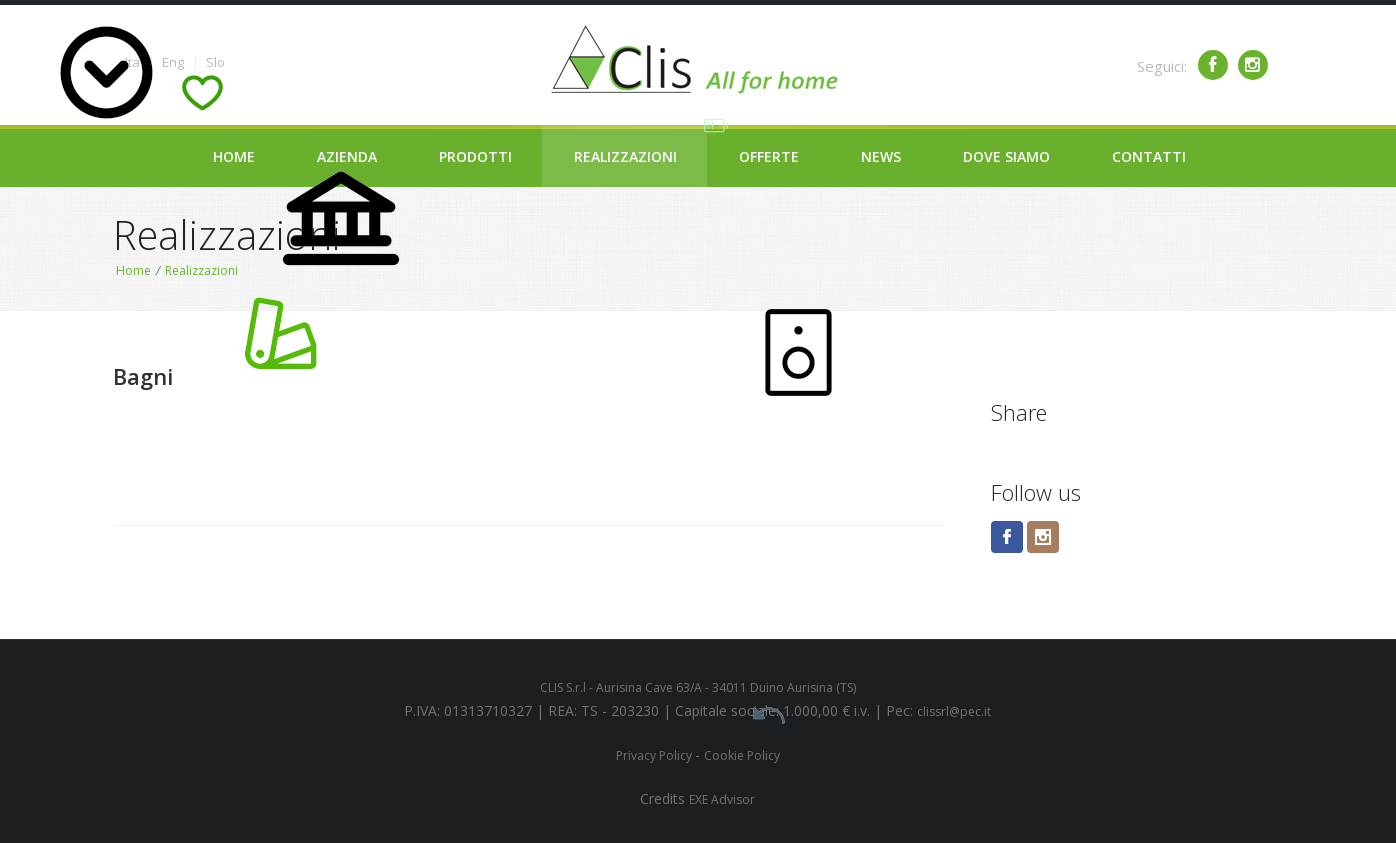 This screenshot has width=1396, height=843. What do you see at coordinates (202, 91) in the screenshot?
I see `add to favorites` at bounding box center [202, 91].